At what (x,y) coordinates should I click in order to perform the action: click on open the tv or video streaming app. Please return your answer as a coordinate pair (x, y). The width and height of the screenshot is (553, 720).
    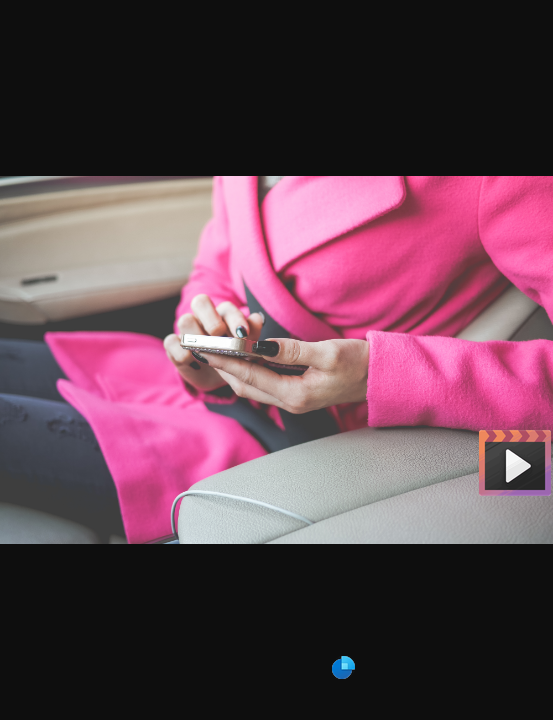
    Looking at the image, I should click on (515, 463).